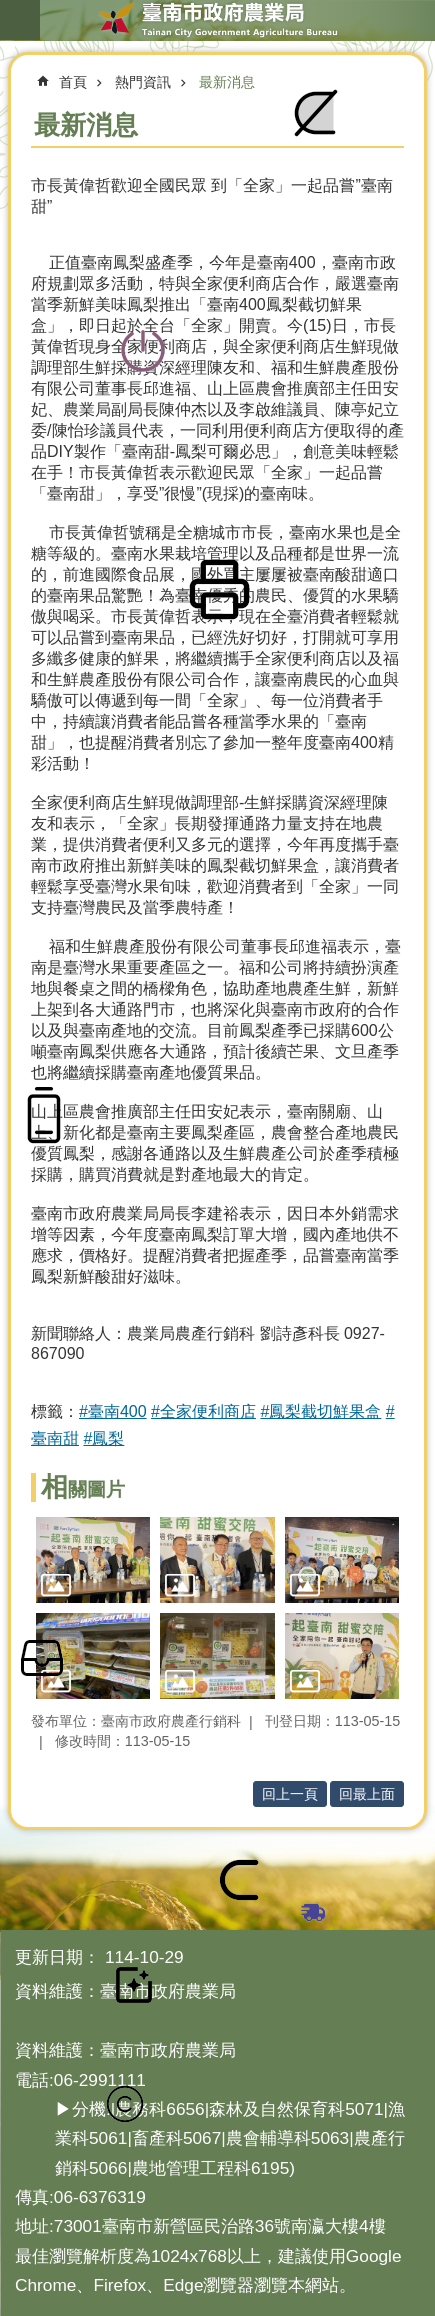  What do you see at coordinates (313, 1912) in the screenshot?
I see `indicates express or expedited shipping` at bounding box center [313, 1912].